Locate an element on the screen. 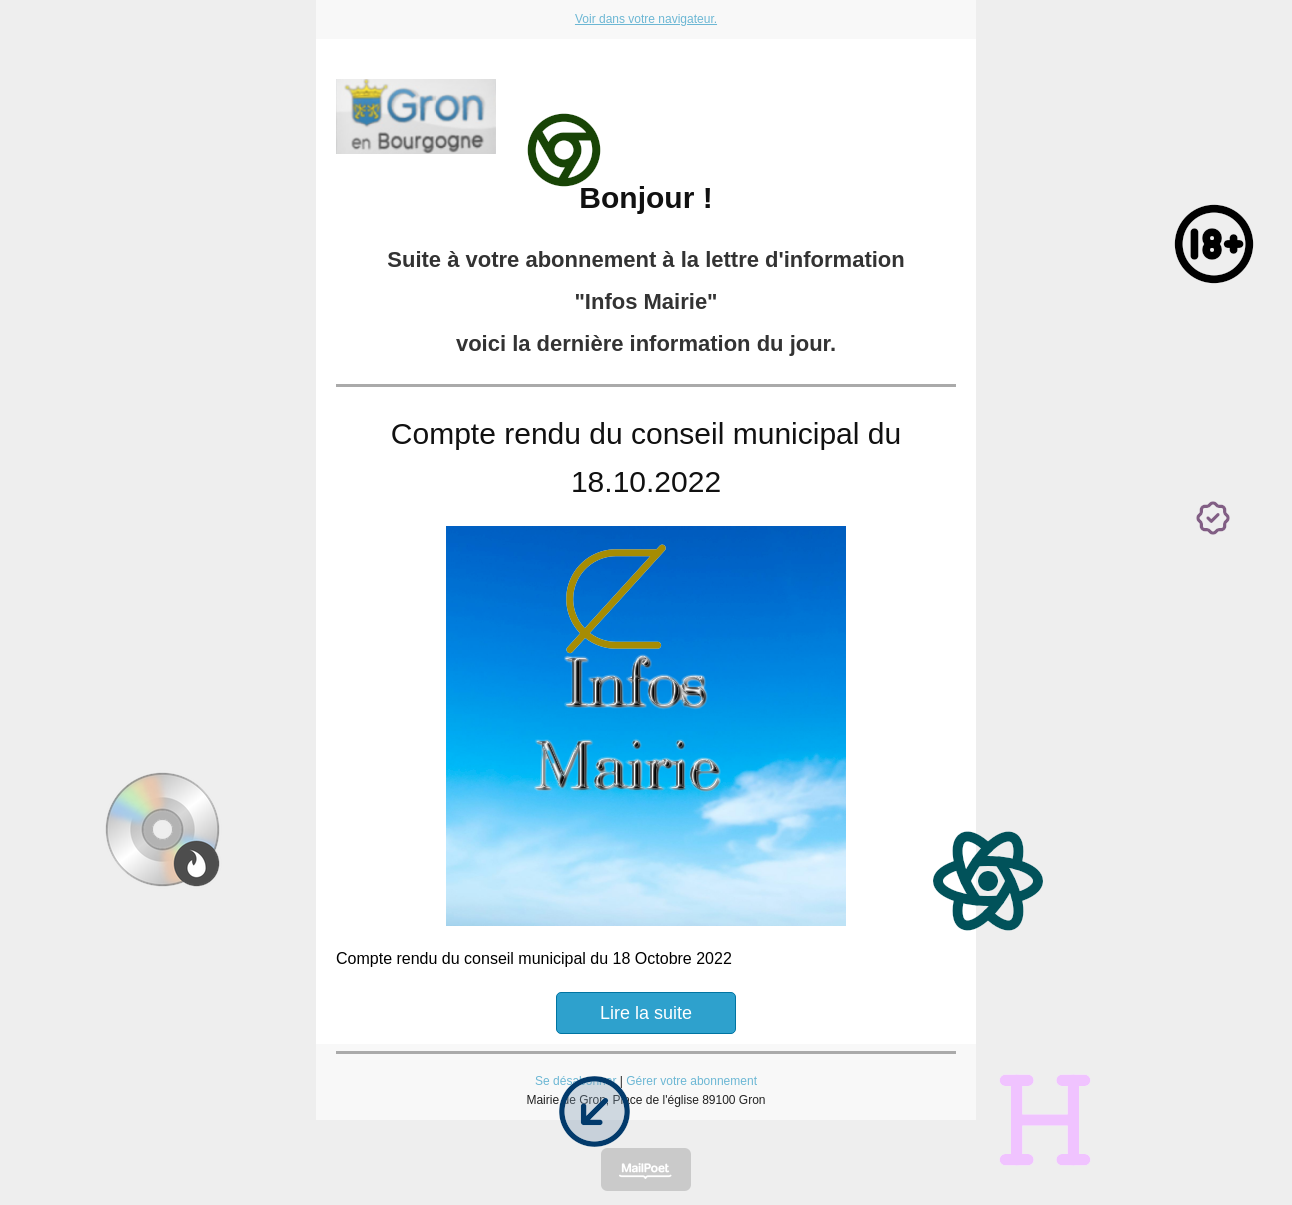 Image resolution: width=1292 pixels, height=1205 pixels. indicates age-restricted content (18+) is located at coordinates (1214, 244).